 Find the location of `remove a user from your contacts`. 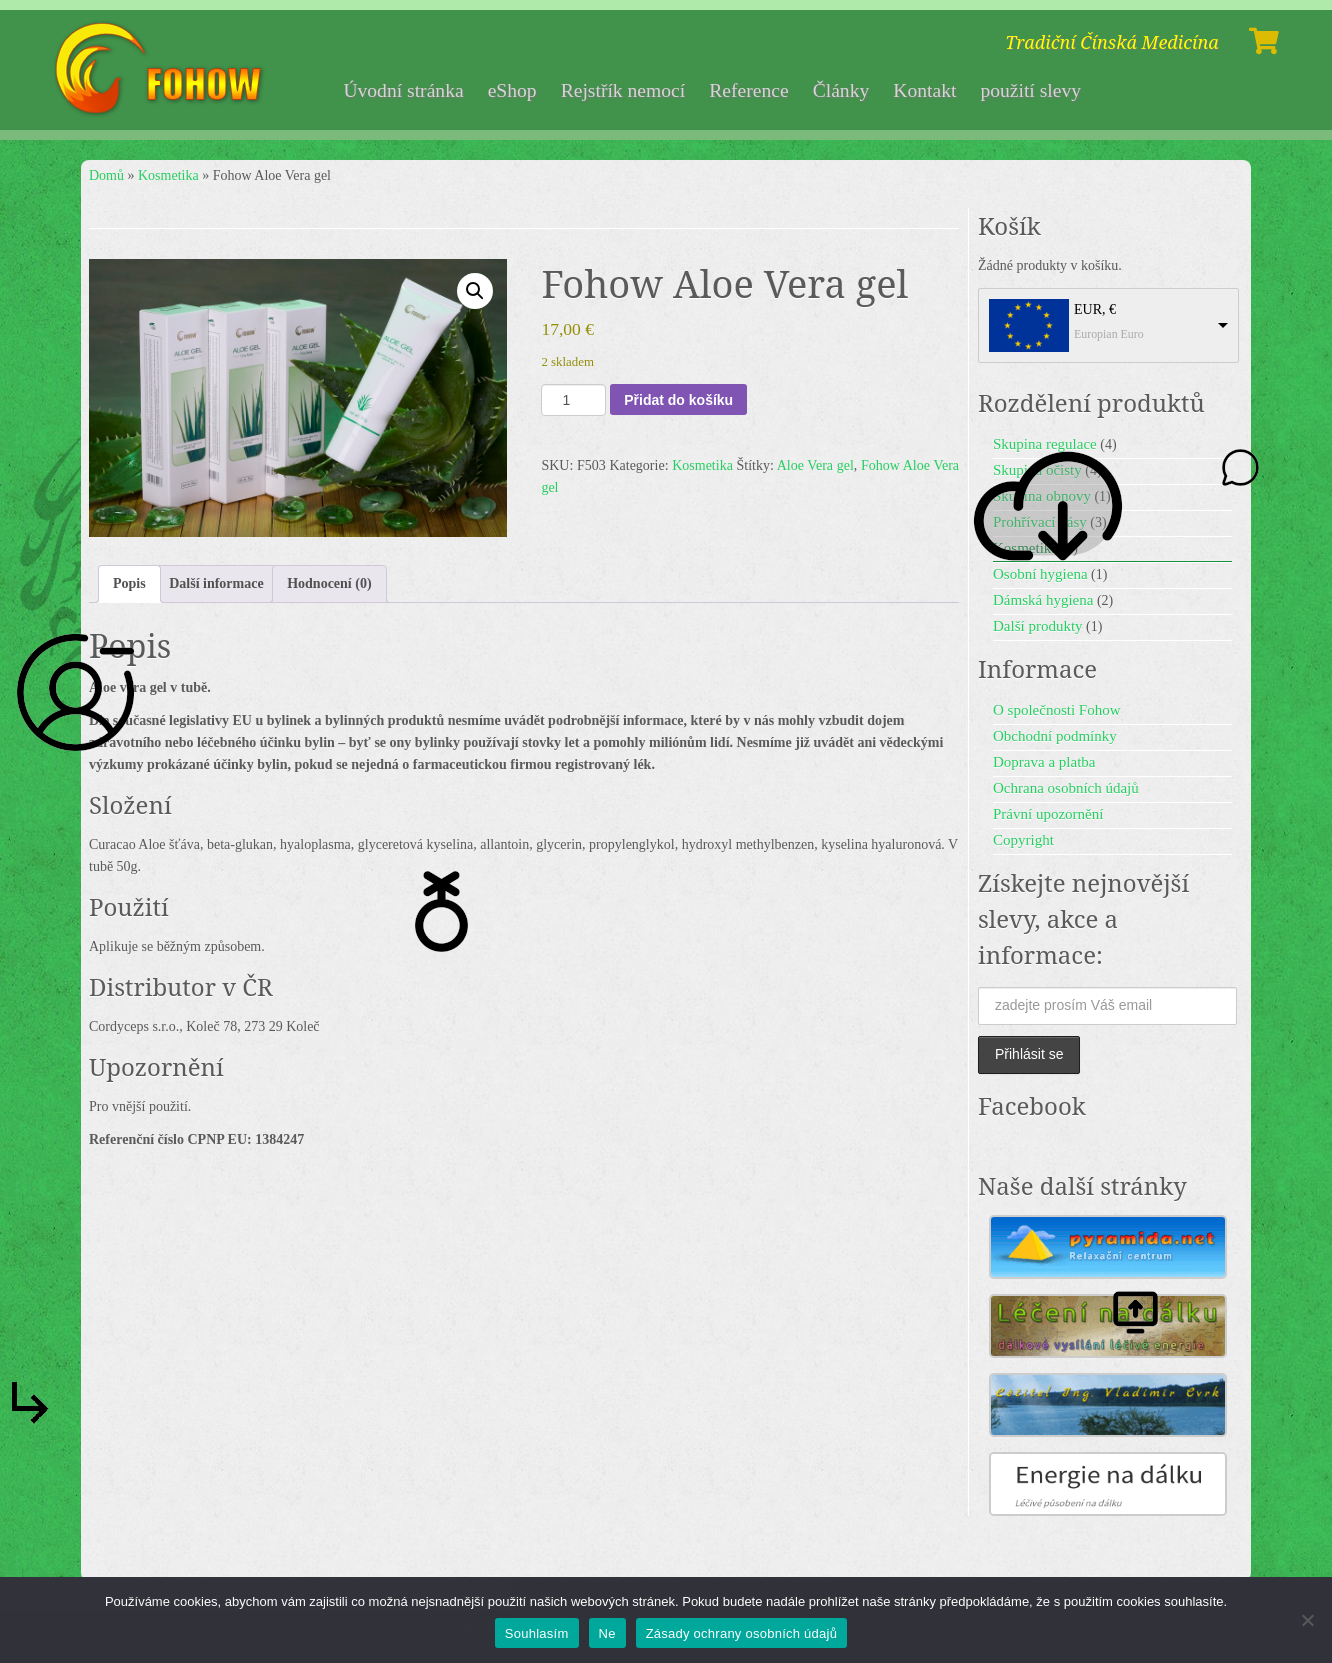

remove a user from your contacts is located at coordinates (75, 692).